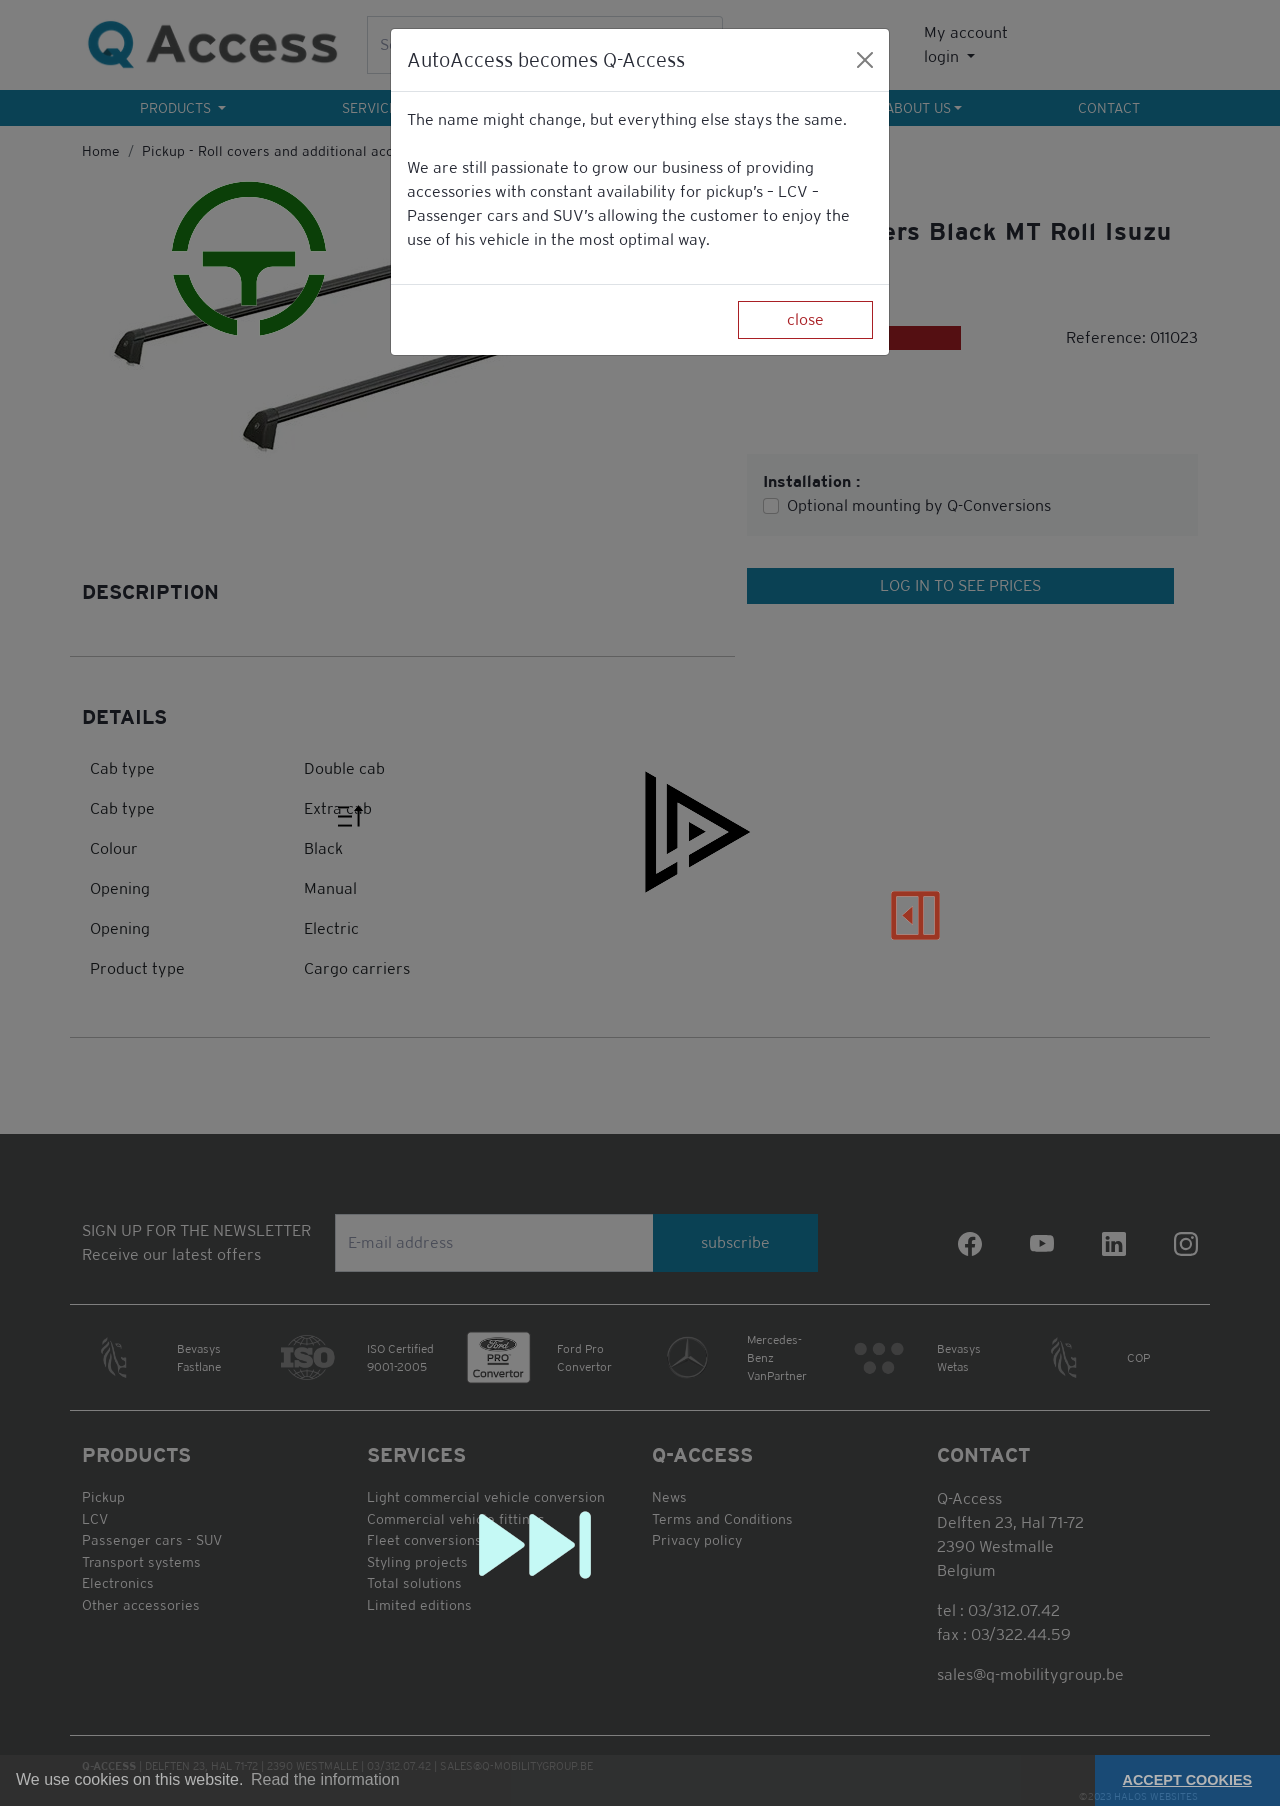  Describe the element at coordinates (915, 915) in the screenshot. I see `collapse the sidebar panel` at that location.